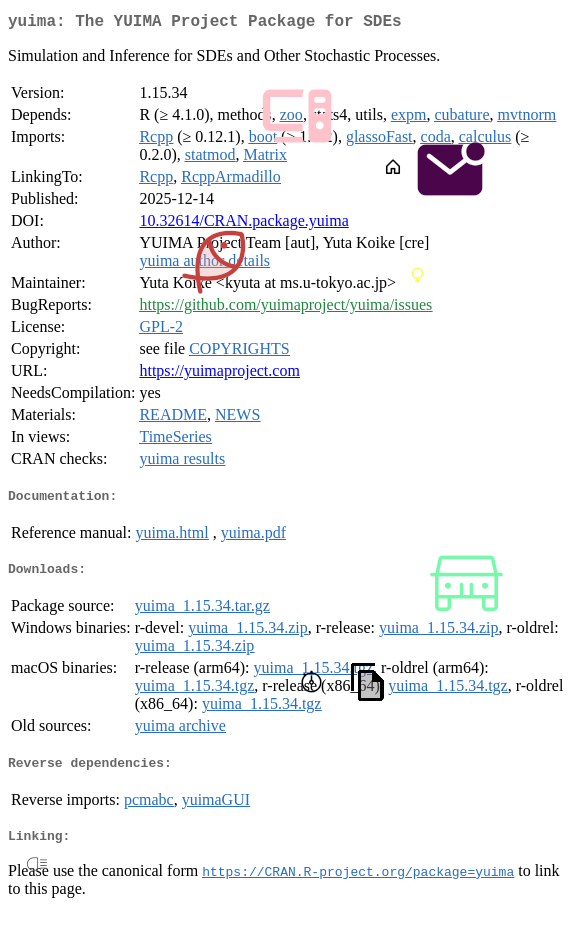 This screenshot has height=930, width=576. What do you see at coordinates (37, 864) in the screenshot?
I see `toggle vehicle headlights on/off` at bounding box center [37, 864].